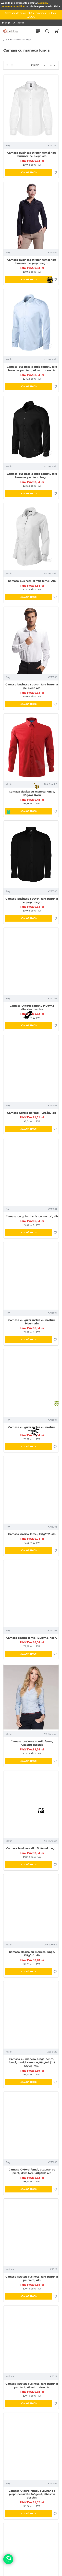  What do you see at coordinates (35, 1432) in the screenshot?
I see `ammunition or bullet inventory indicator` at bounding box center [35, 1432].